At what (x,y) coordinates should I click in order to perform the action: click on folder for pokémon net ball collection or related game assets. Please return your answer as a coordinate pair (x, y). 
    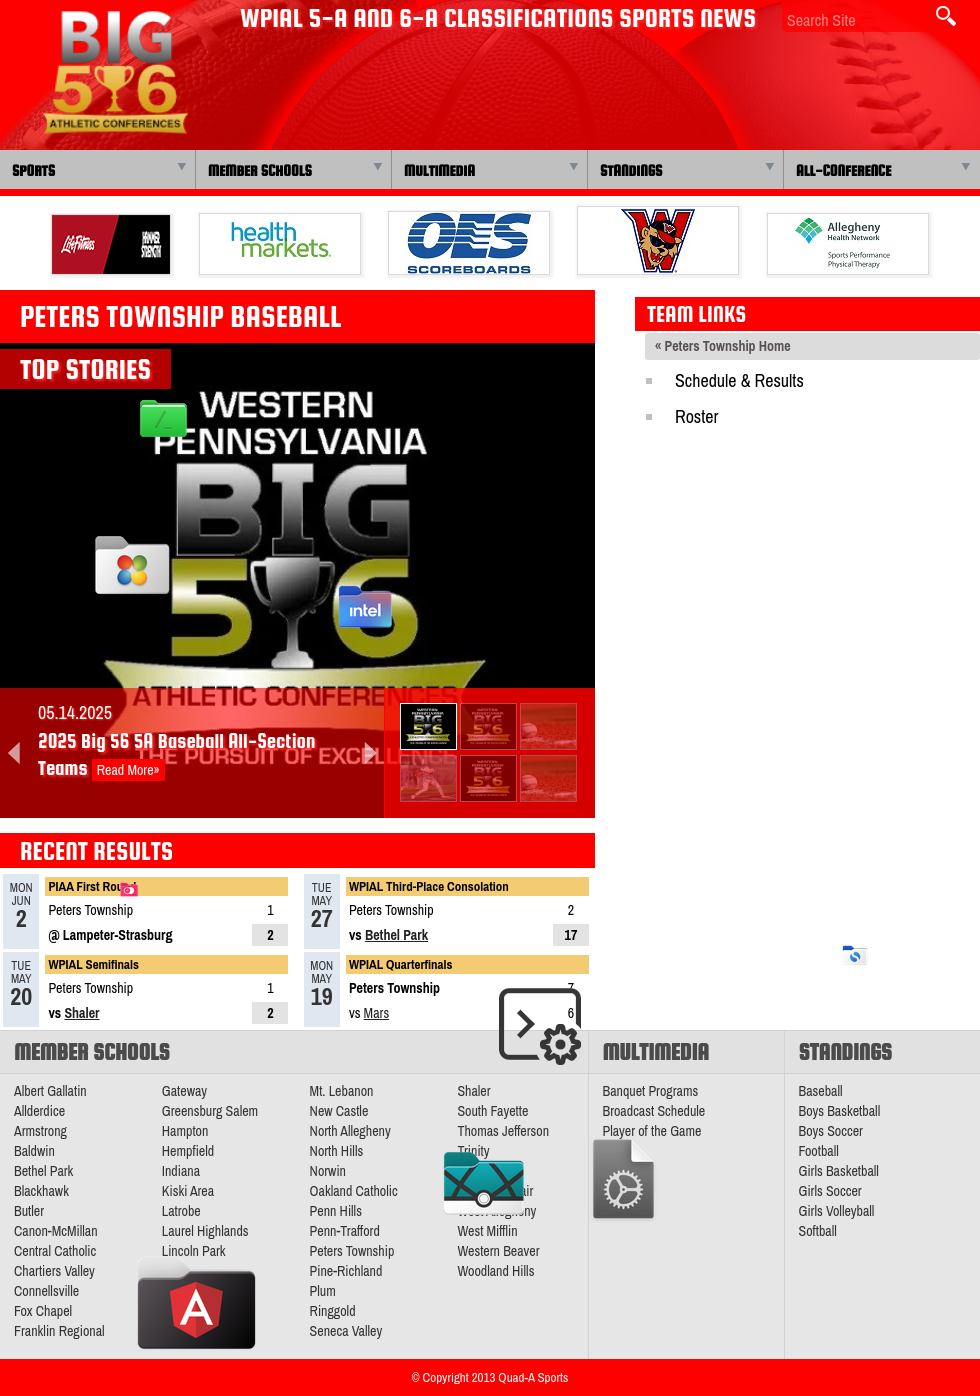
    Looking at the image, I should click on (483, 1185).